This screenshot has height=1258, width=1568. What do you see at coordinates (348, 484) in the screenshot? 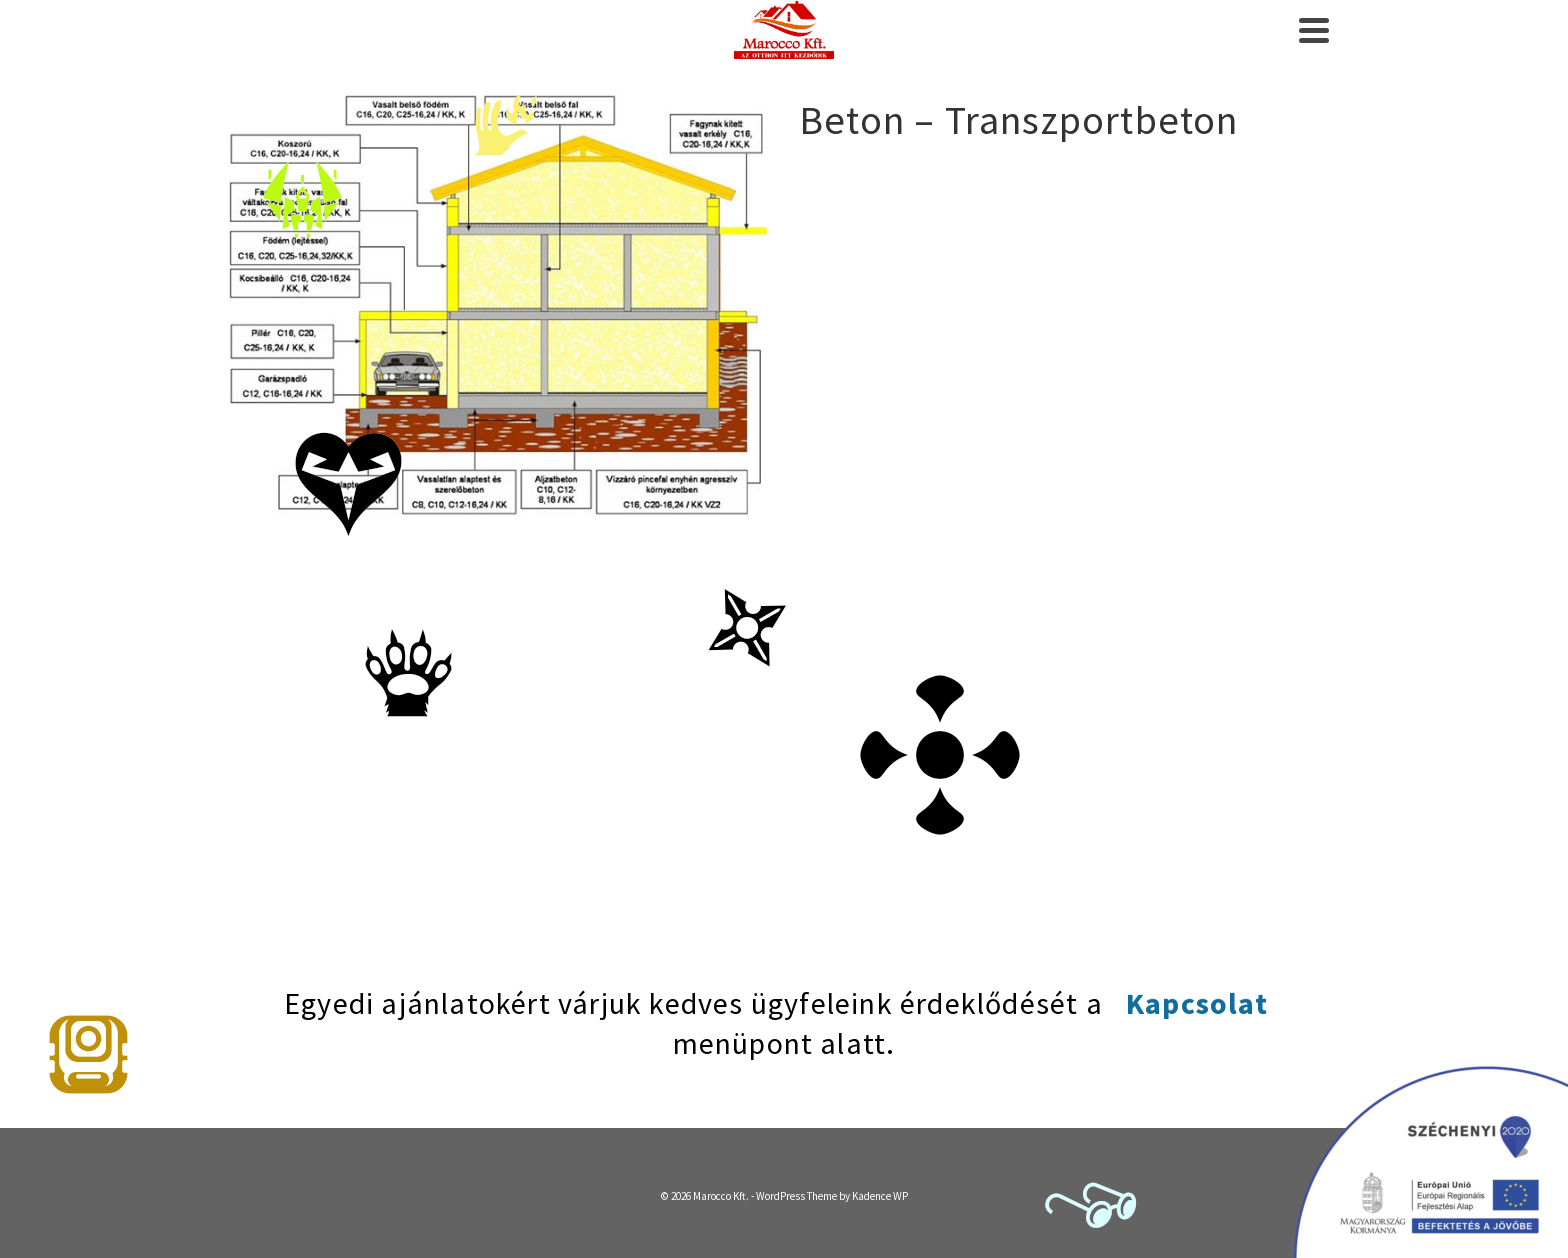
I see `centaur or mythical creature health indicator` at bounding box center [348, 484].